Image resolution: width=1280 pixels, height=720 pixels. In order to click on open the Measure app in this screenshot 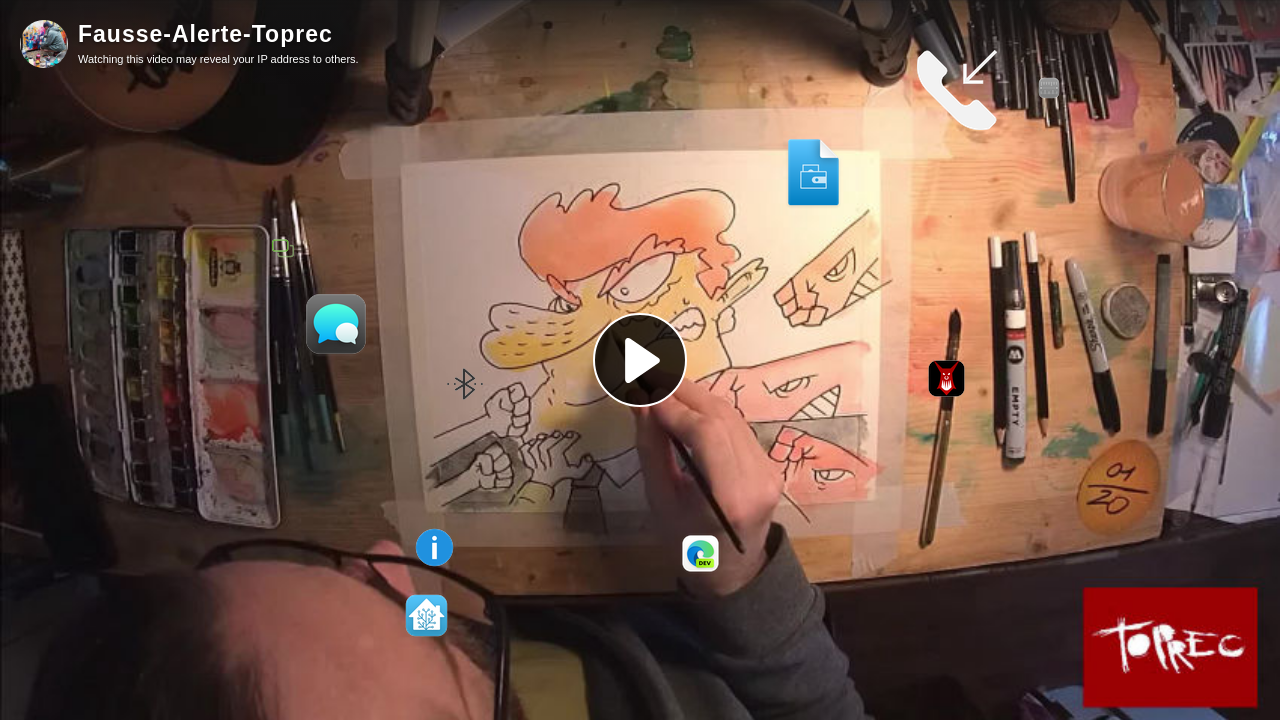, I will do `click(1049, 88)`.